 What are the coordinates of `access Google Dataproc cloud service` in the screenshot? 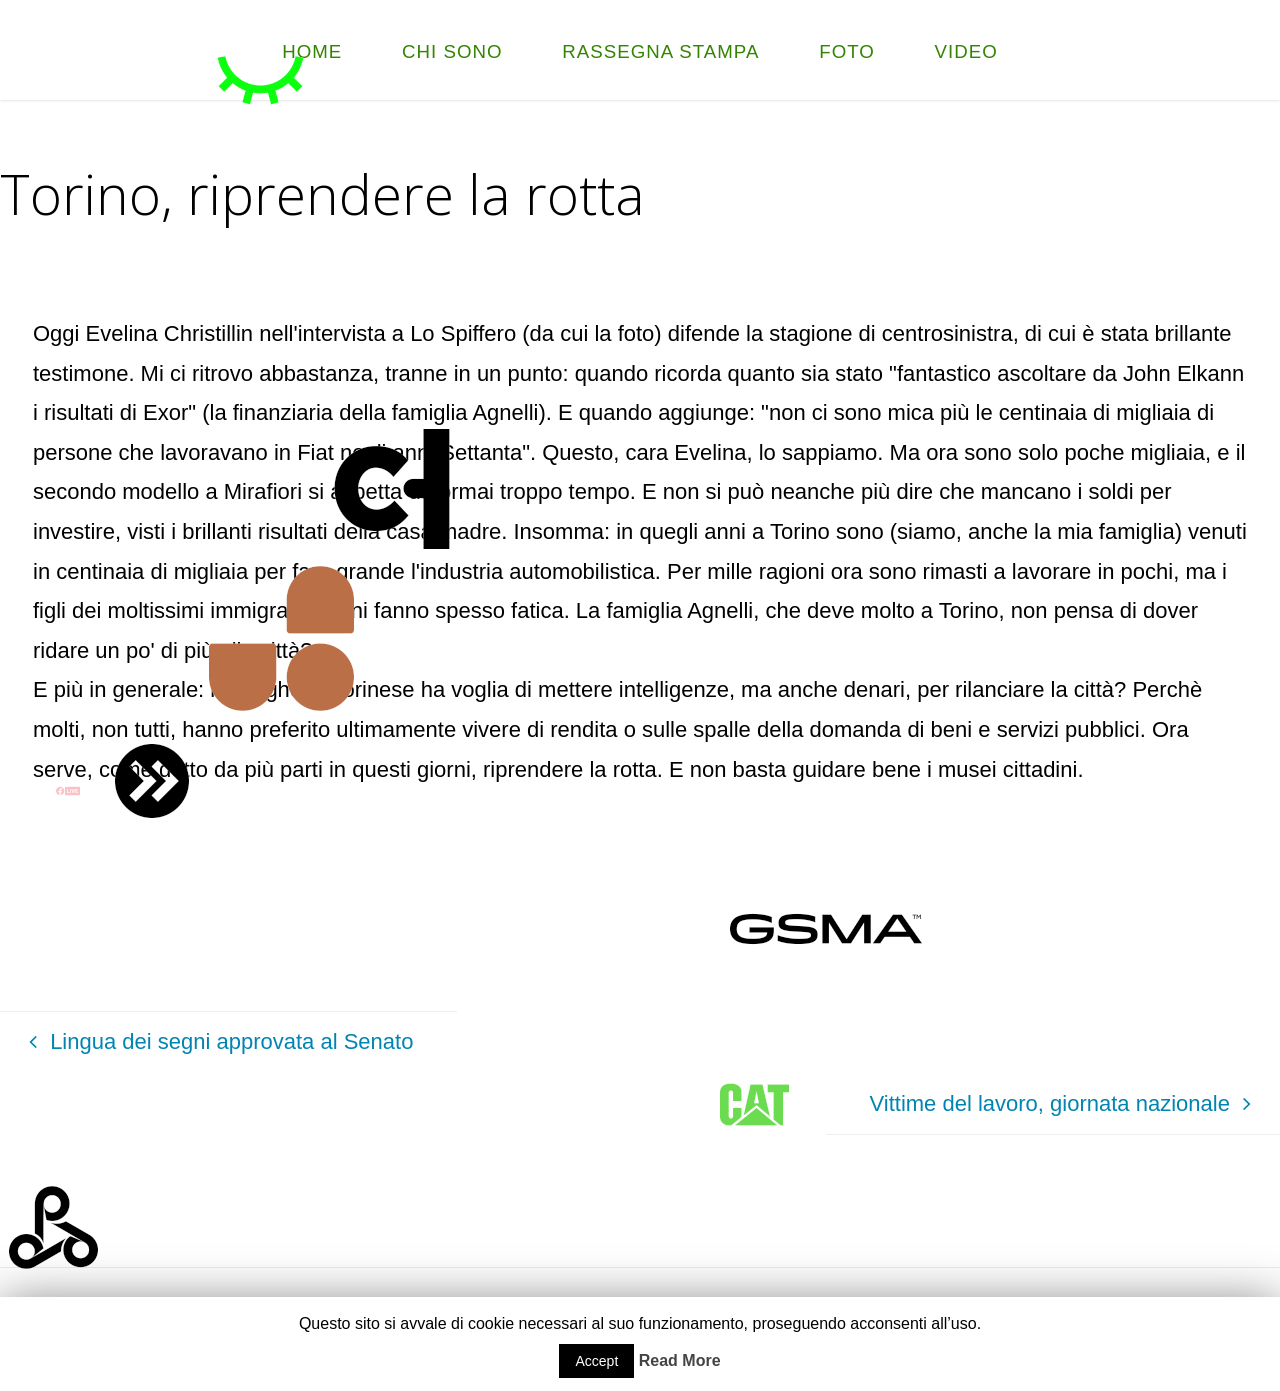 It's located at (53, 1227).